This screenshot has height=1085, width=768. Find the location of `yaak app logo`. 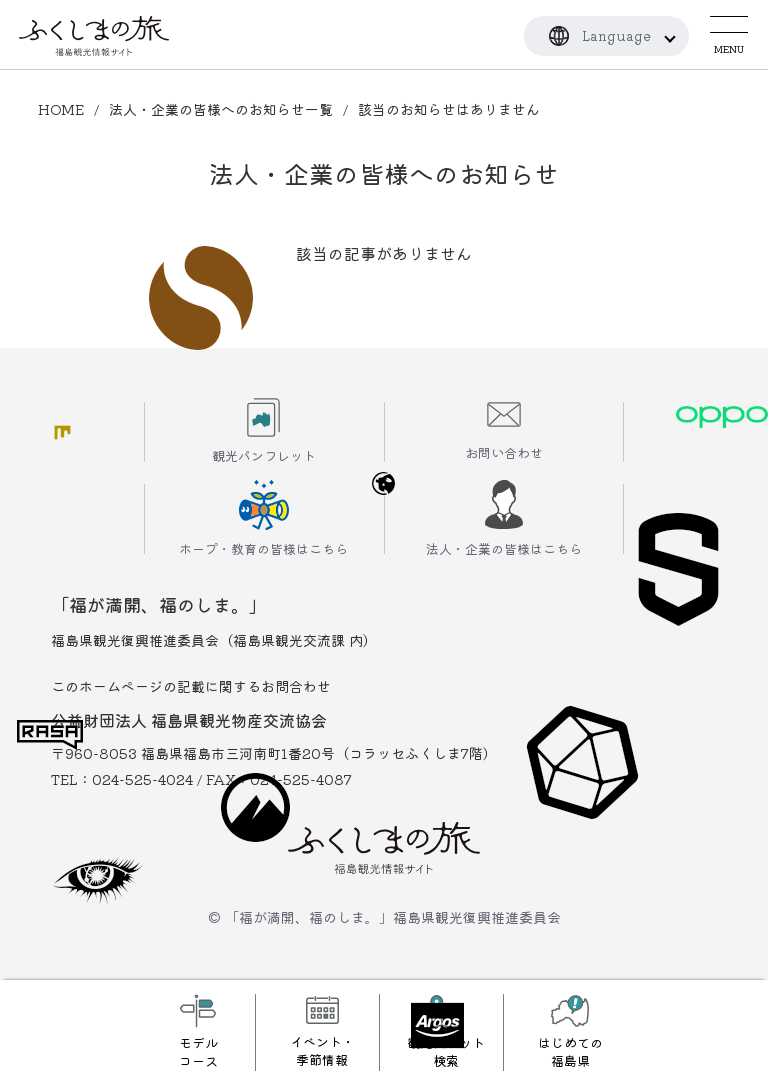

yaak app logo is located at coordinates (383, 483).